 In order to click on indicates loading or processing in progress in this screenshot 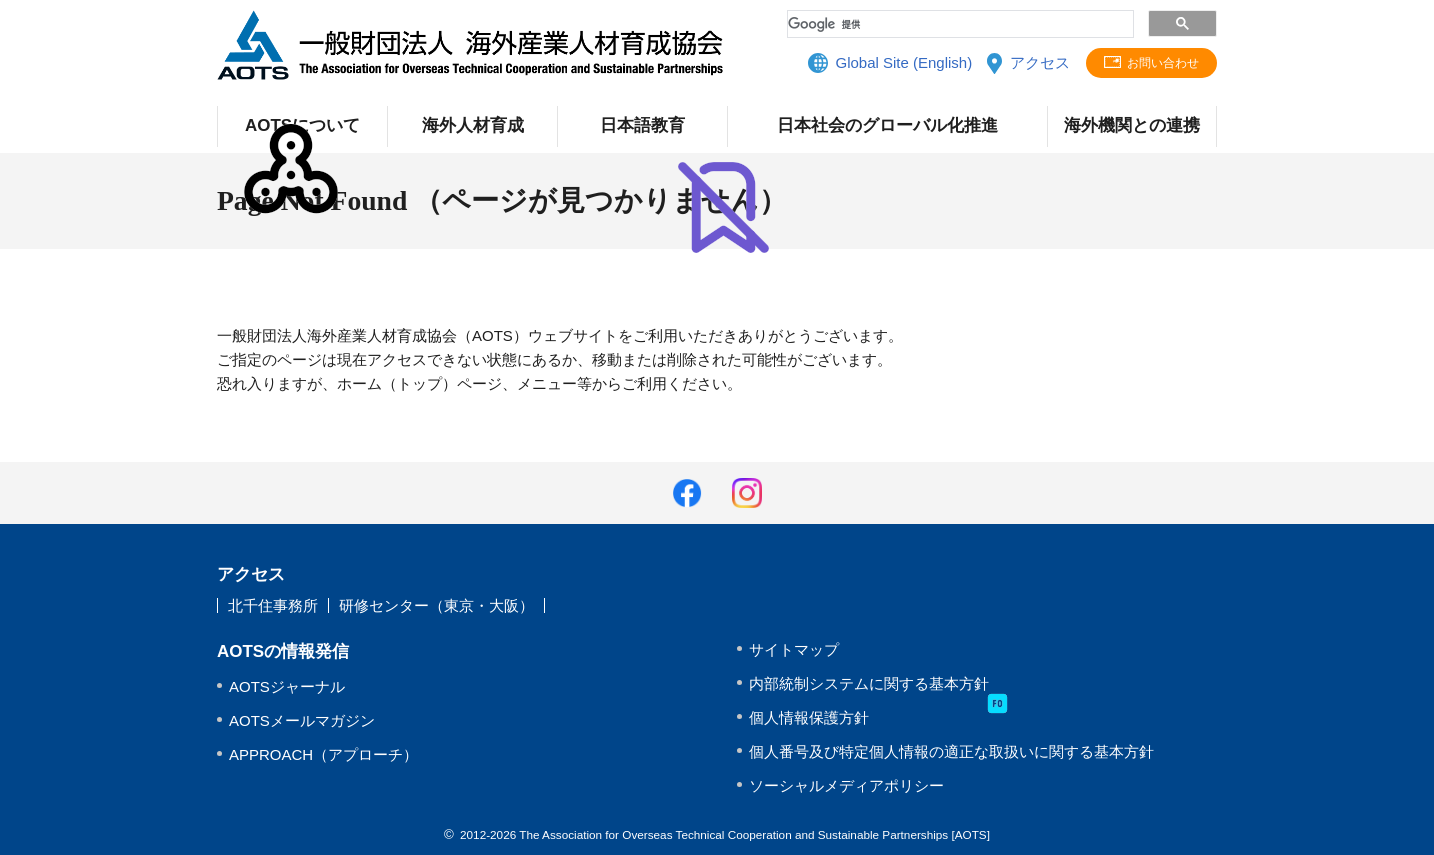, I will do `click(291, 175)`.